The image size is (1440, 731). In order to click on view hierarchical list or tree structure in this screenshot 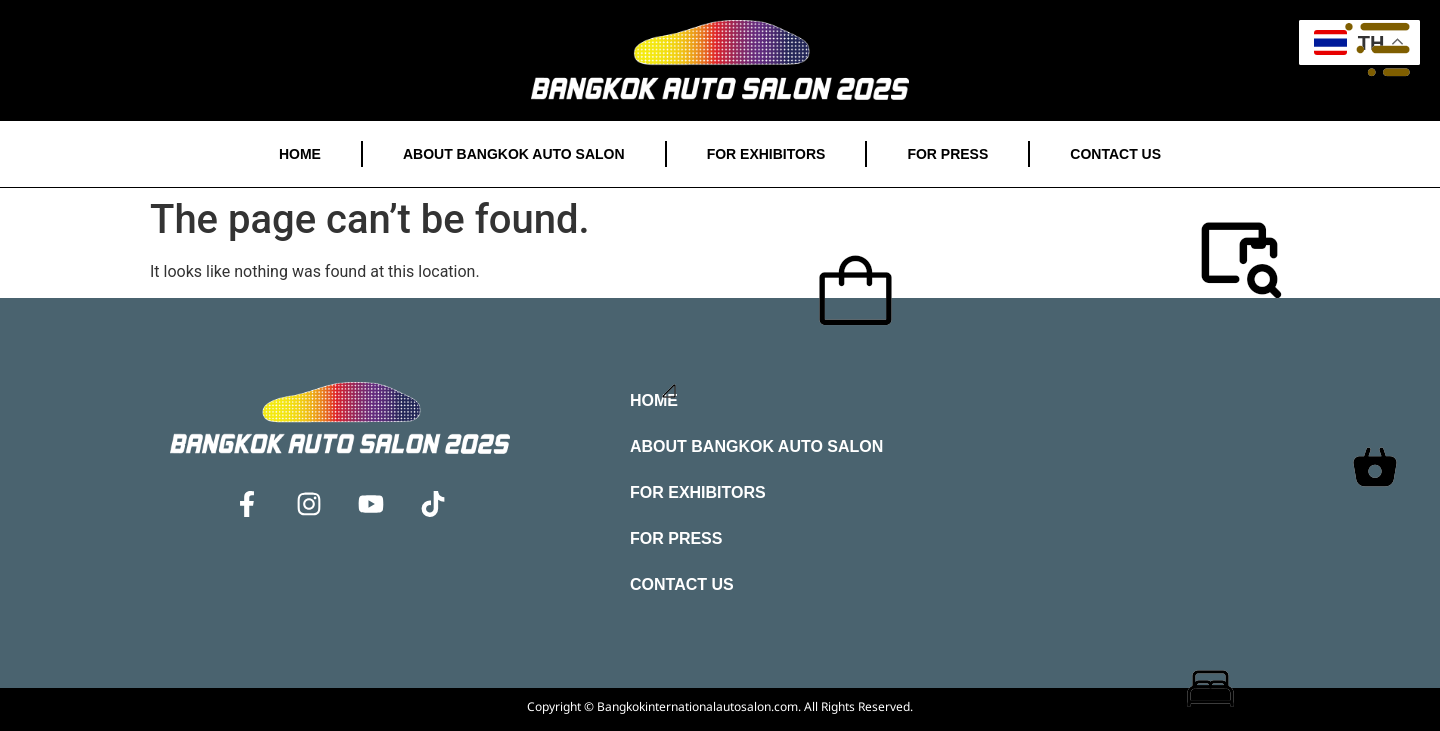, I will do `click(1375, 49)`.